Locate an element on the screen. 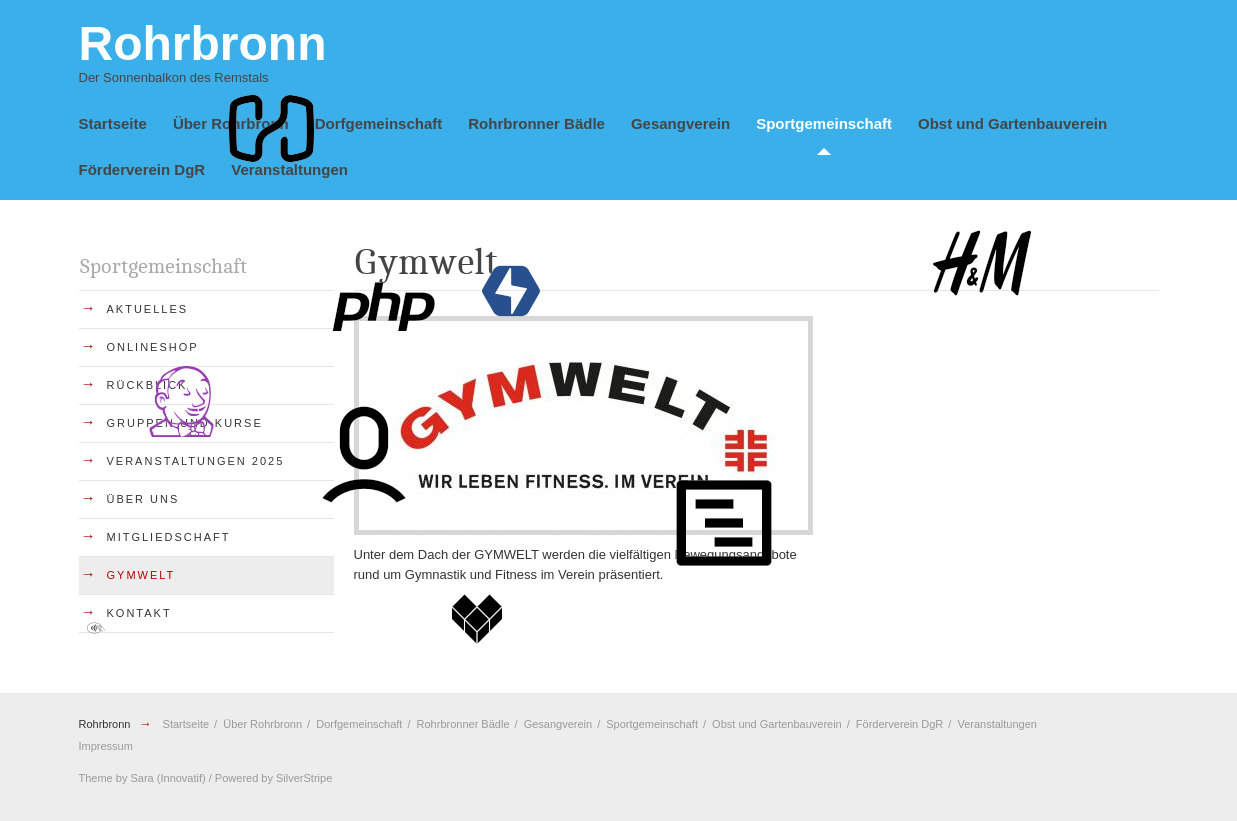 The image size is (1237, 821). indicates contactless payment is accepted is located at coordinates (96, 628).